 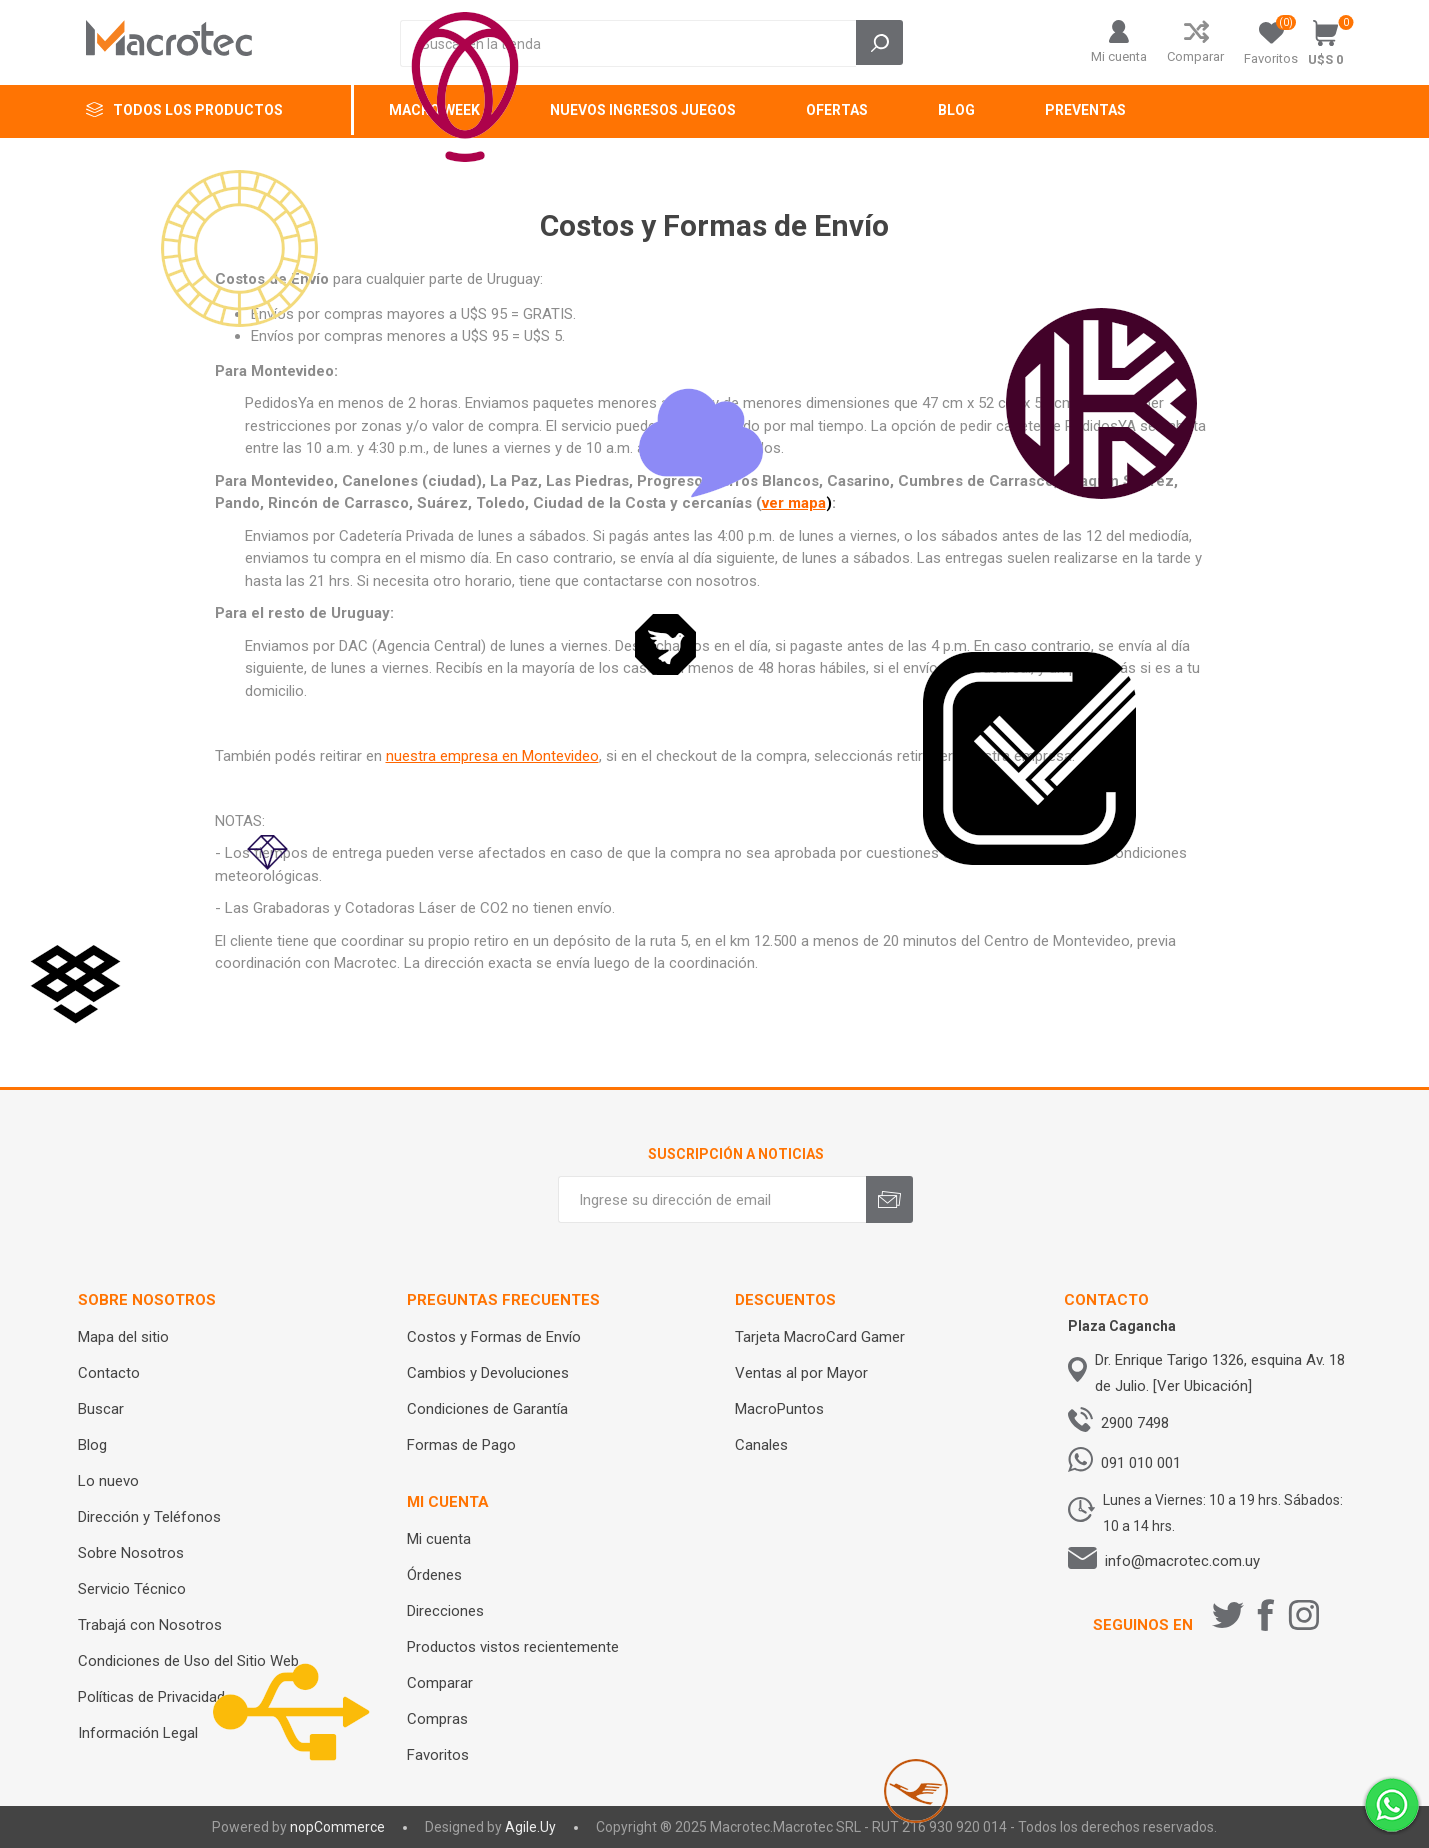 What do you see at coordinates (292, 1712) in the screenshot?
I see `indicates USB connection available` at bounding box center [292, 1712].